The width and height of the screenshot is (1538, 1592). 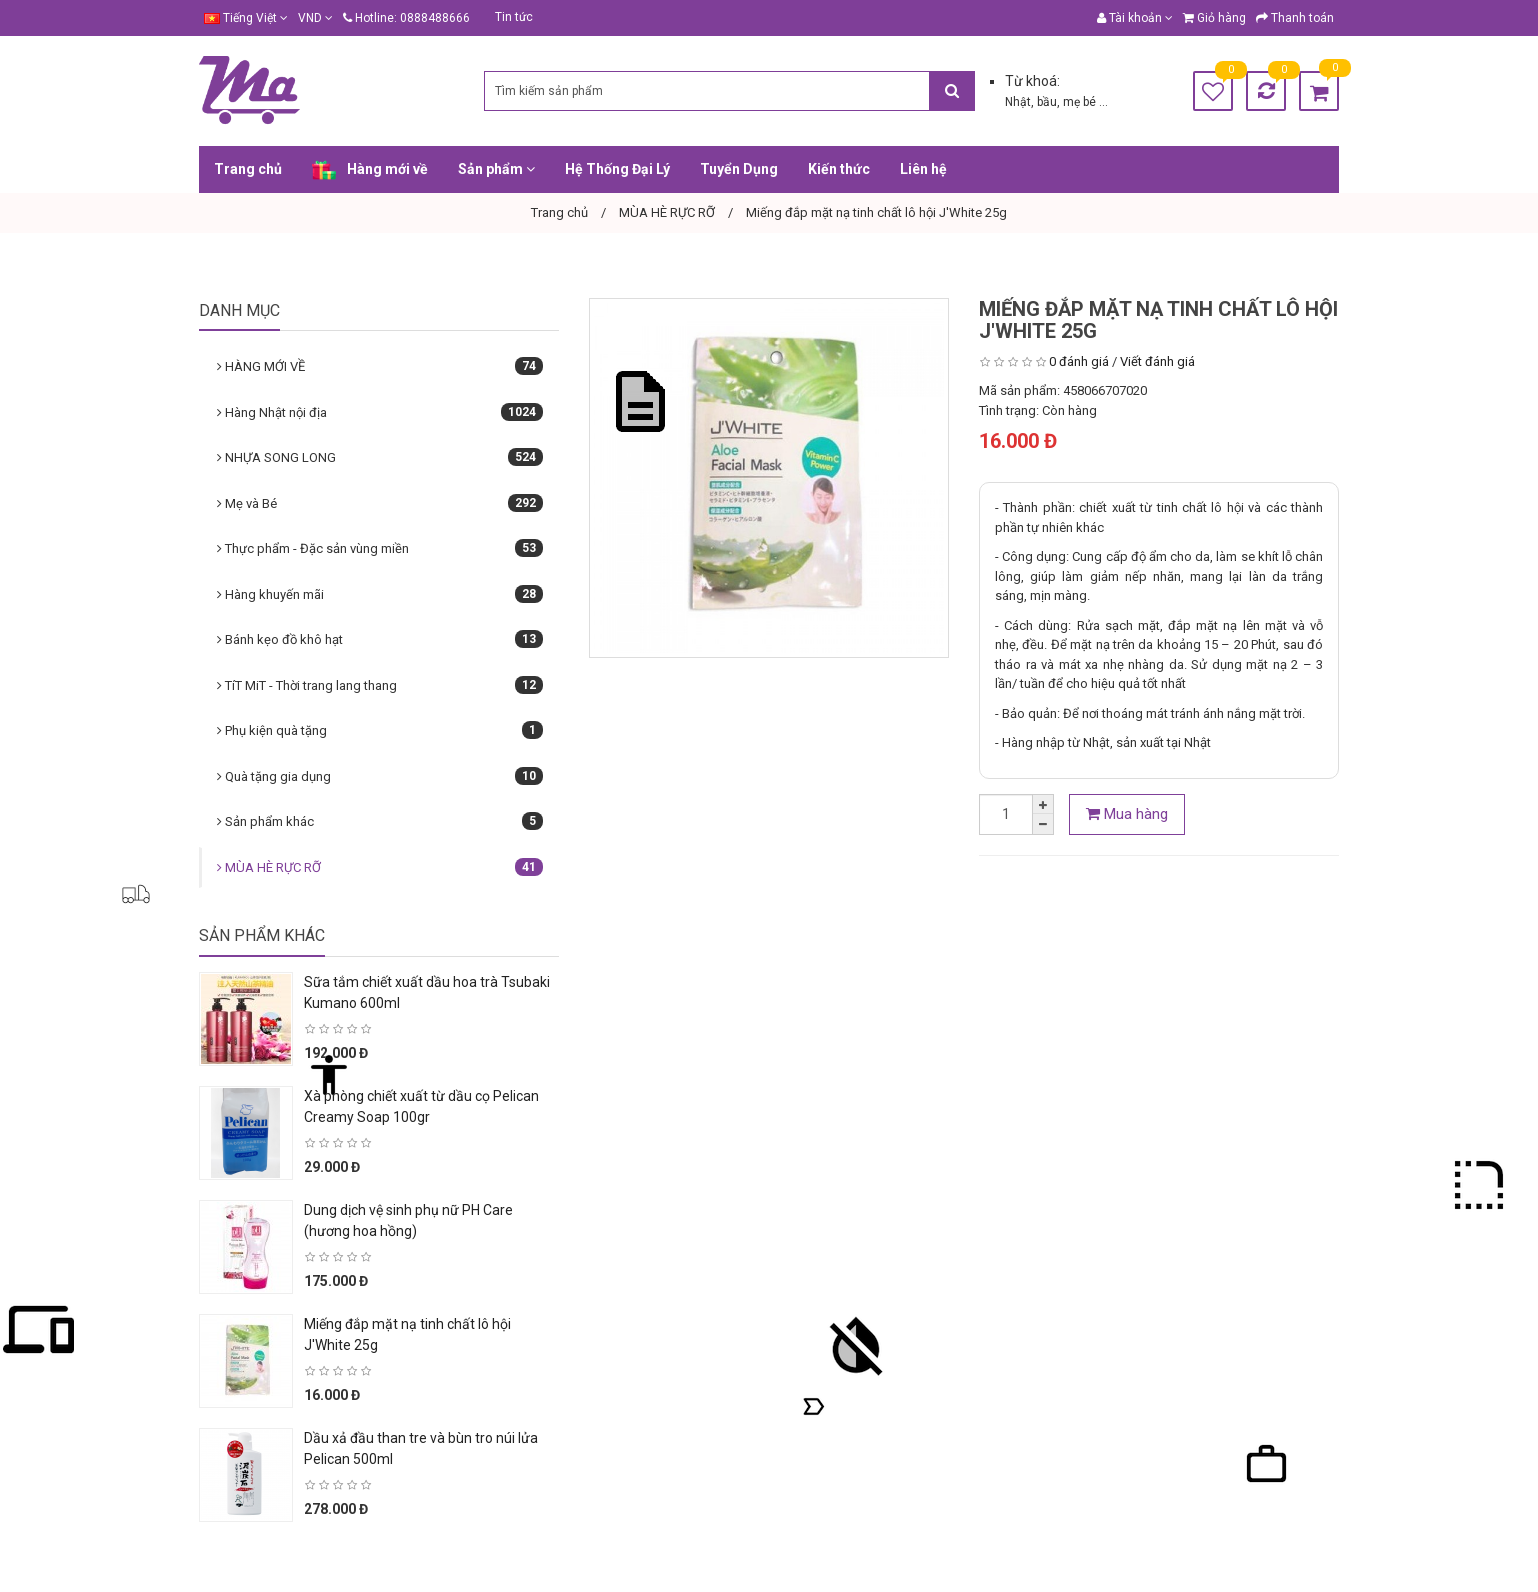 I want to click on disable color inversion mode, so click(x=856, y=1345).